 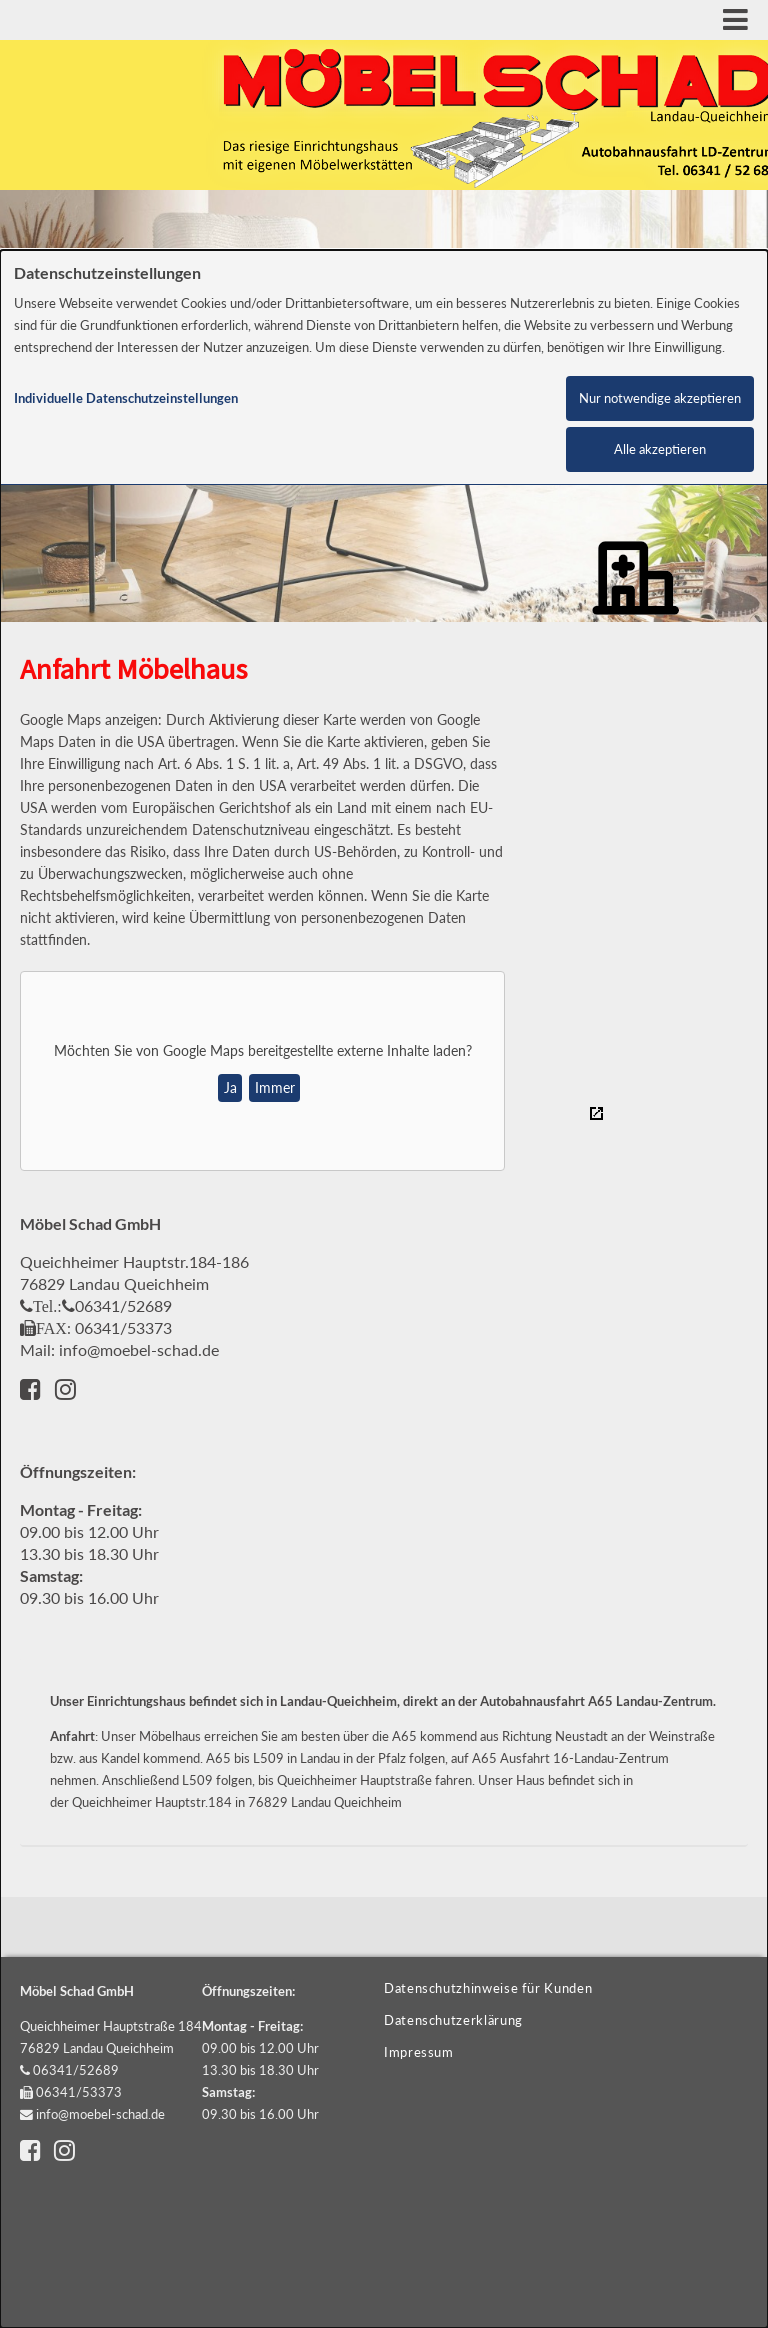 I want to click on find nearby hospitals or medical facilities, so click(x=632, y=578).